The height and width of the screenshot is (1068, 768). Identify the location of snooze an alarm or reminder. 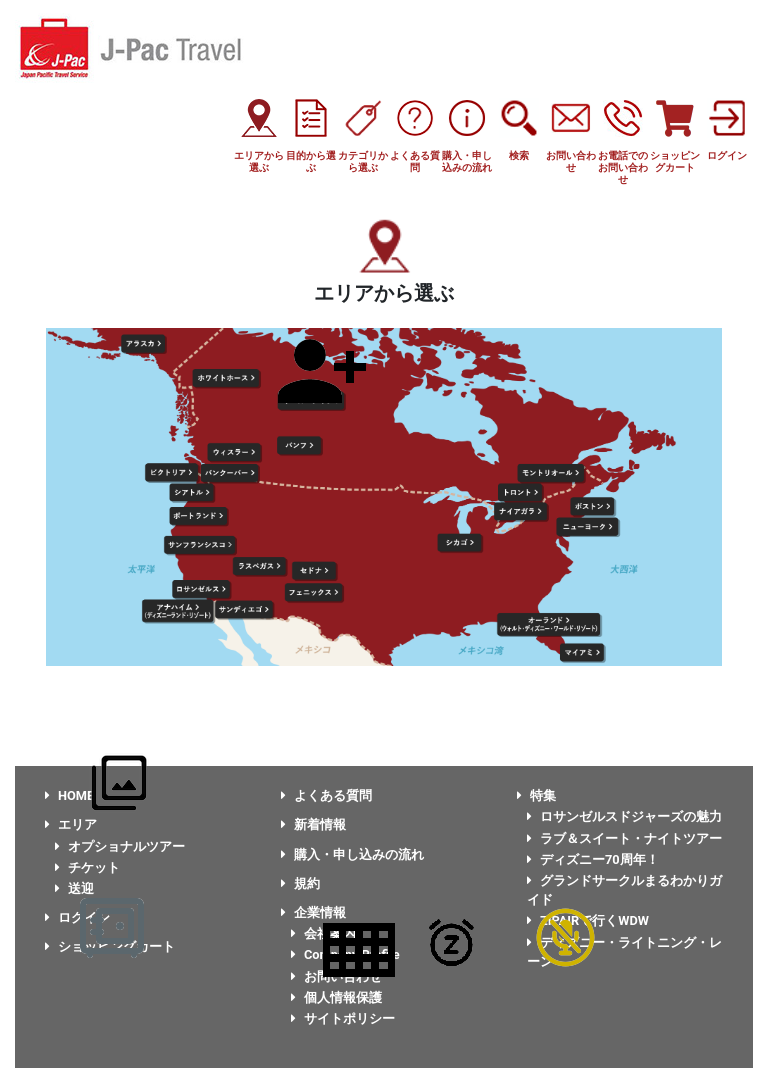
(451, 942).